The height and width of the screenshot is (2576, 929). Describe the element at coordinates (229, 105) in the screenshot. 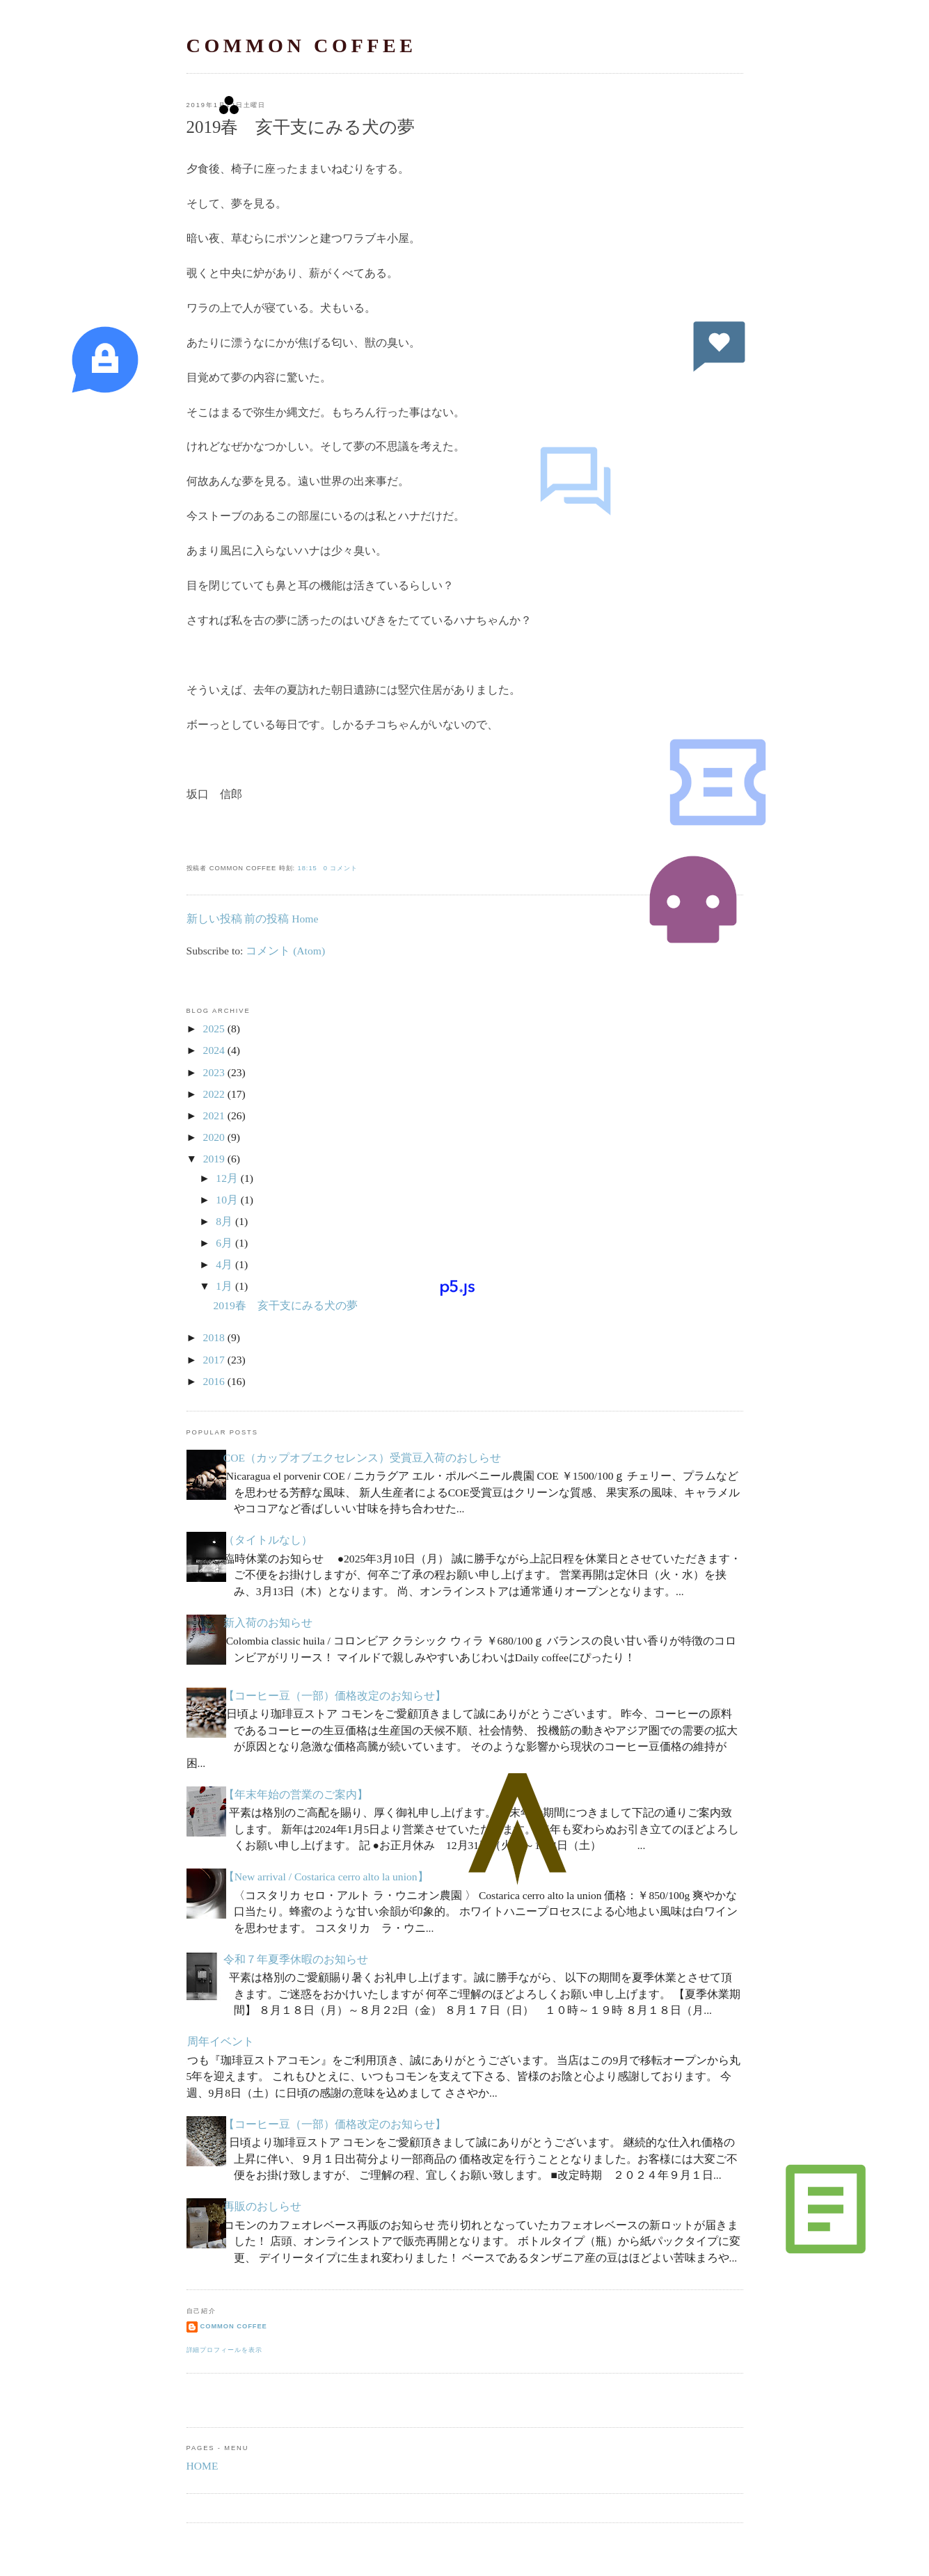

I see `julia programming language logo` at that location.